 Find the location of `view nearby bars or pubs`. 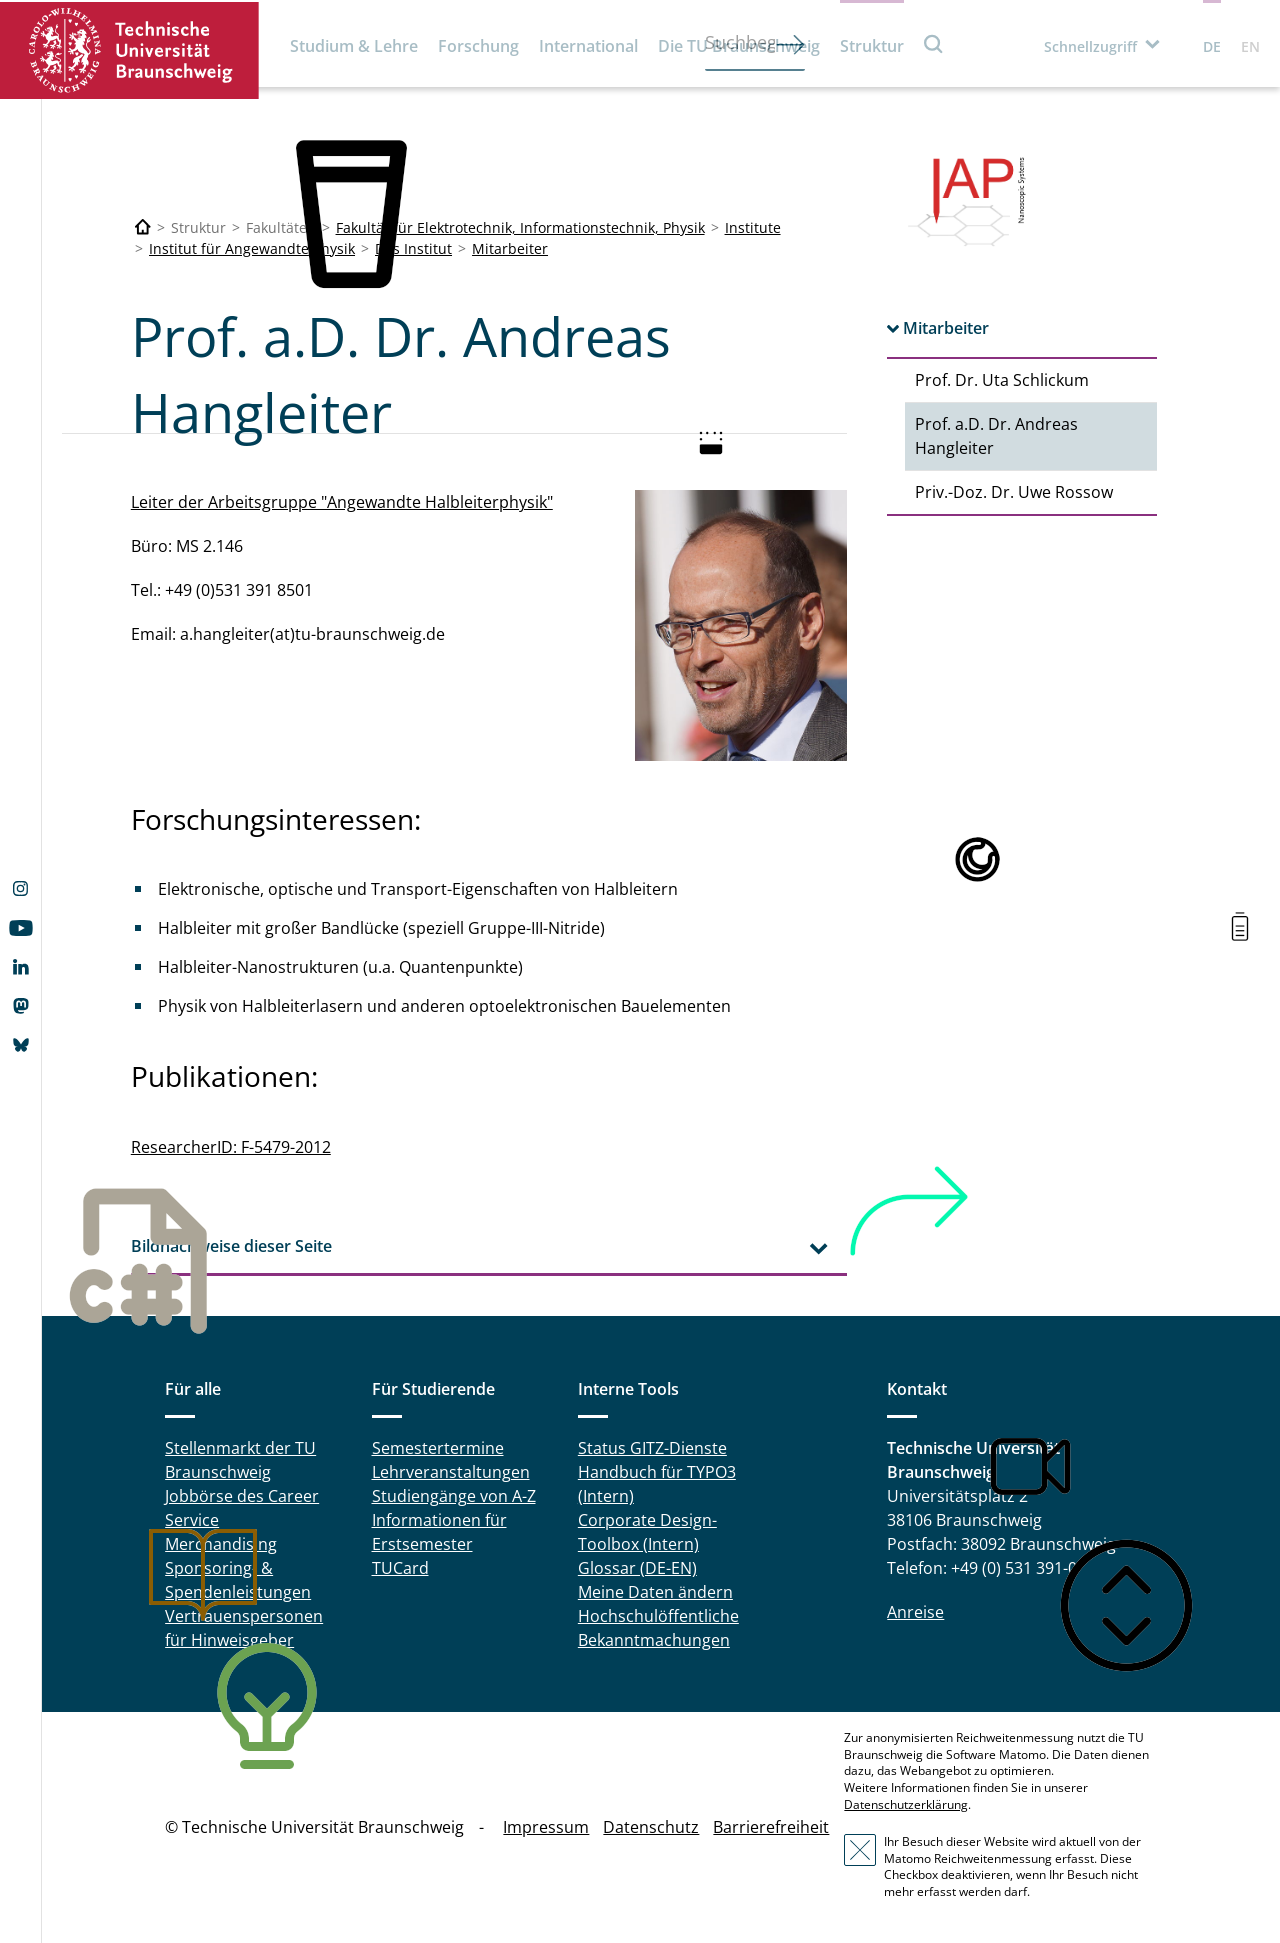

view nearby bars or pubs is located at coordinates (351, 211).